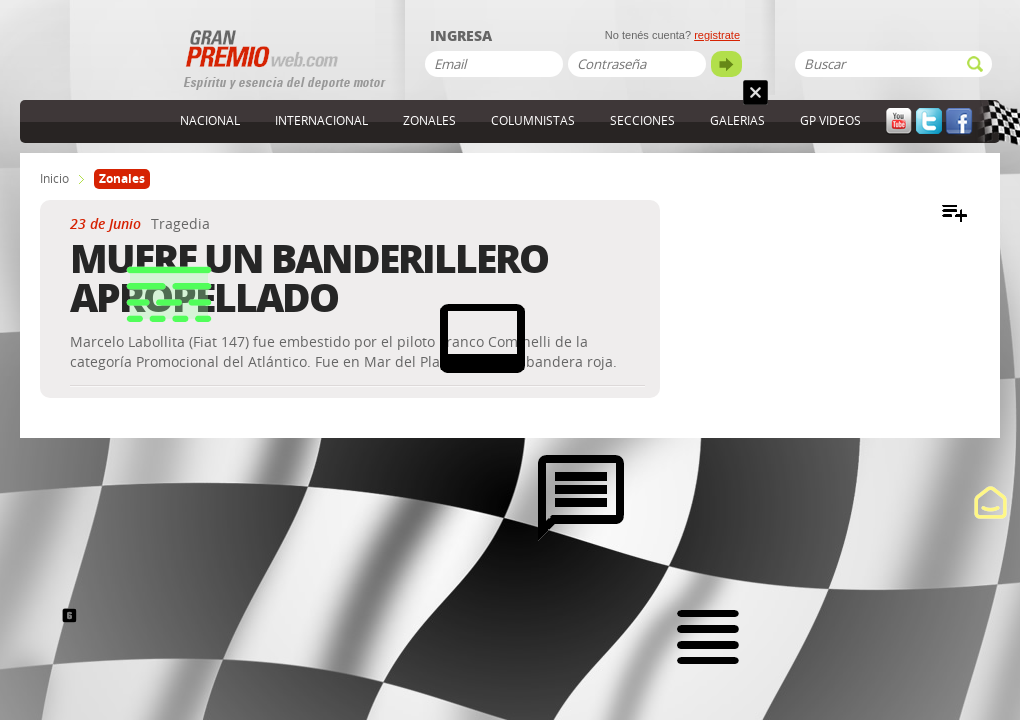 The image size is (1020, 720). I want to click on view content in headline or list format, so click(708, 637).